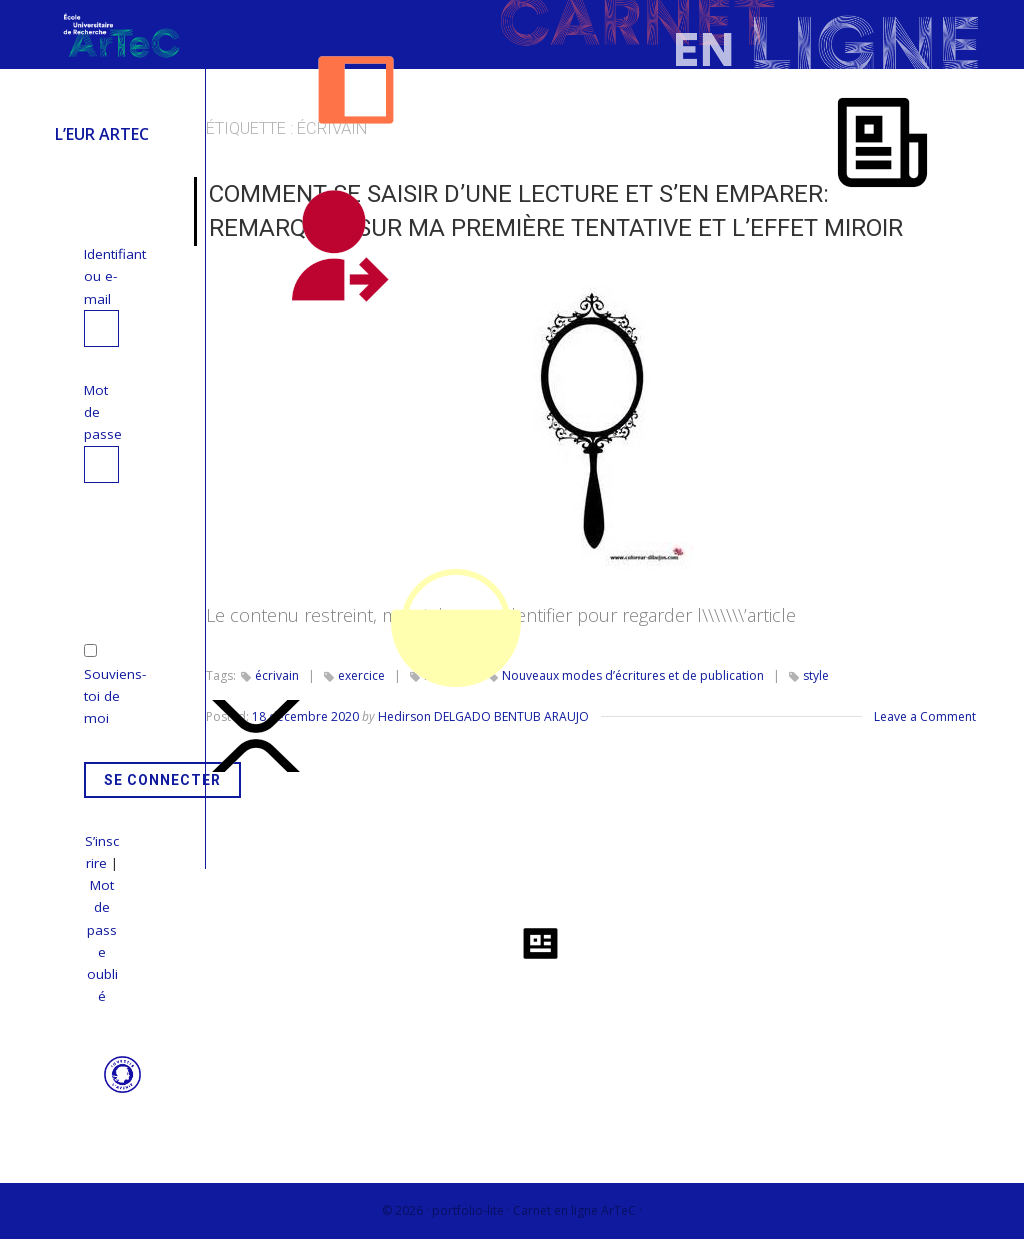  What do you see at coordinates (334, 248) in the screenshot?
I see `share a user profile with others` at bounding box center [334, 248].